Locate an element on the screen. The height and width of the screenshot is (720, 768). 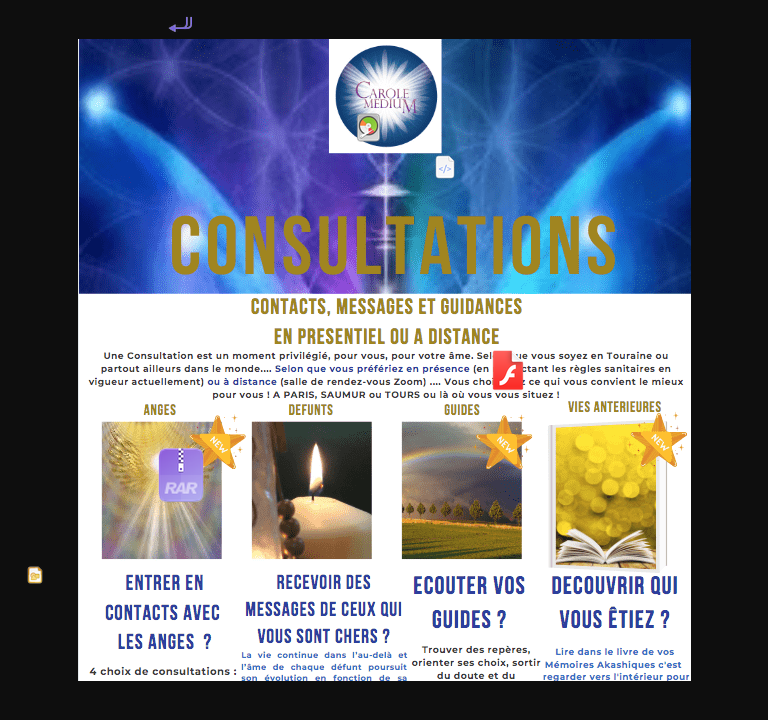
reply to all recipients of an email is located at coordinates (180, 23).